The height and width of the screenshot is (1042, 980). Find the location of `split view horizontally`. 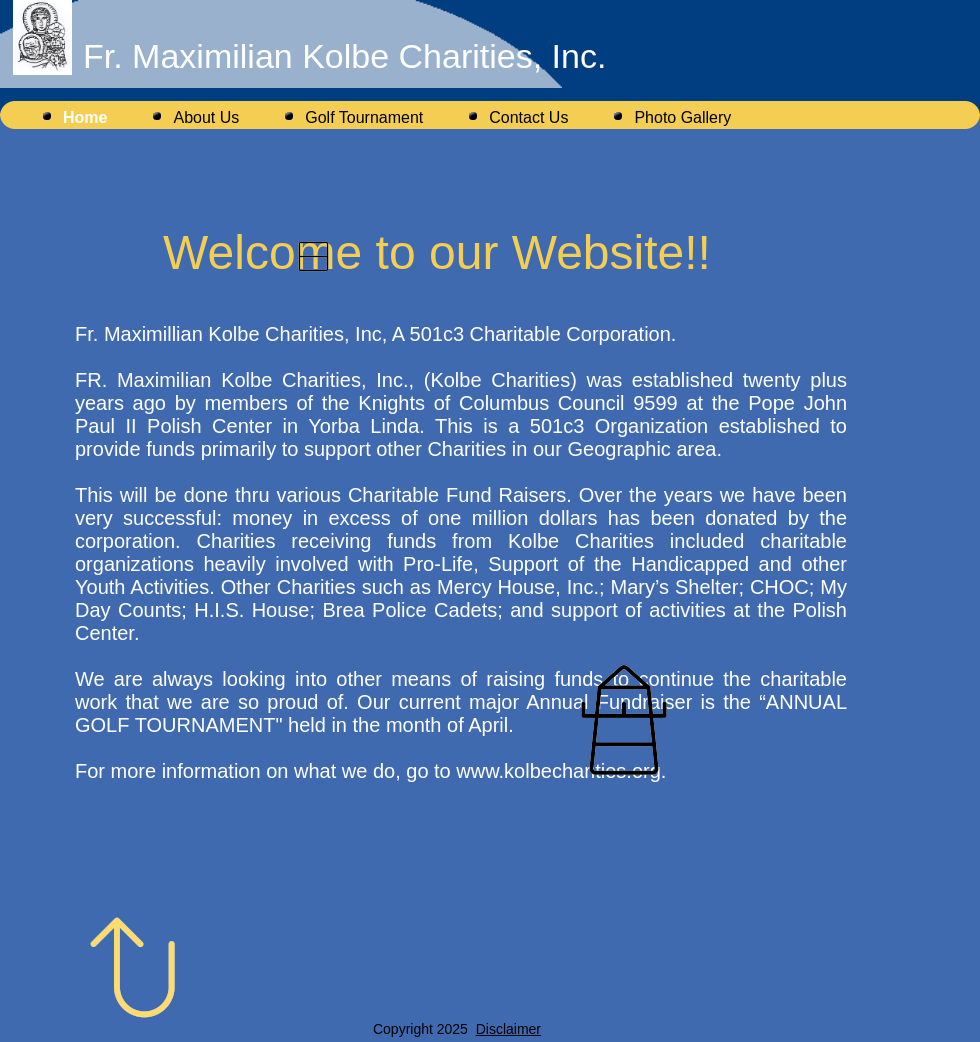

split view horizontally is located at coordinates (313, 256).